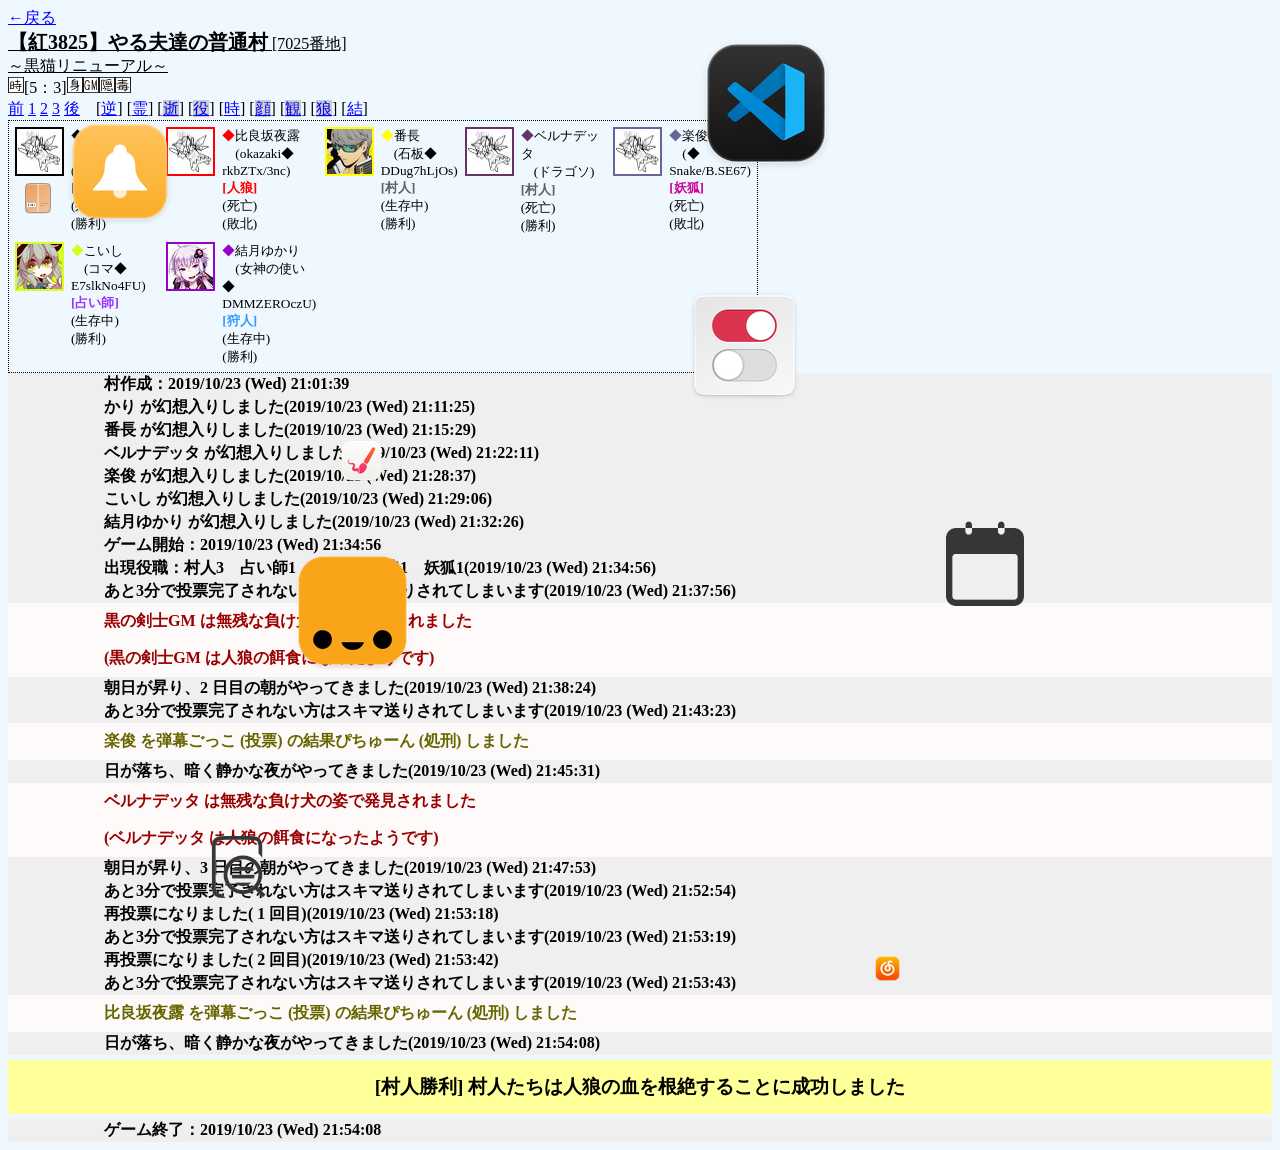 This screenshot has width=1280, height=1150. What do you see at coordinates (352, 610) in the screenshot?
I see `launch Enter the Gungeon game` at bounding box center [352, 610].